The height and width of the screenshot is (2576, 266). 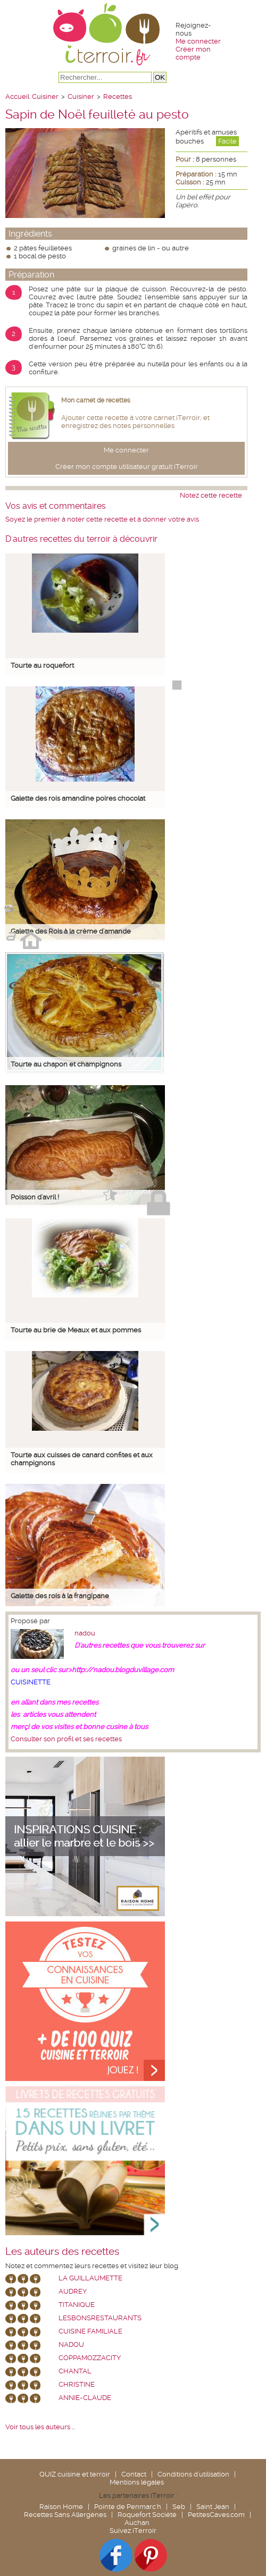 I want to click on indicates a partial or half rating, so click(x=110, y=1195).